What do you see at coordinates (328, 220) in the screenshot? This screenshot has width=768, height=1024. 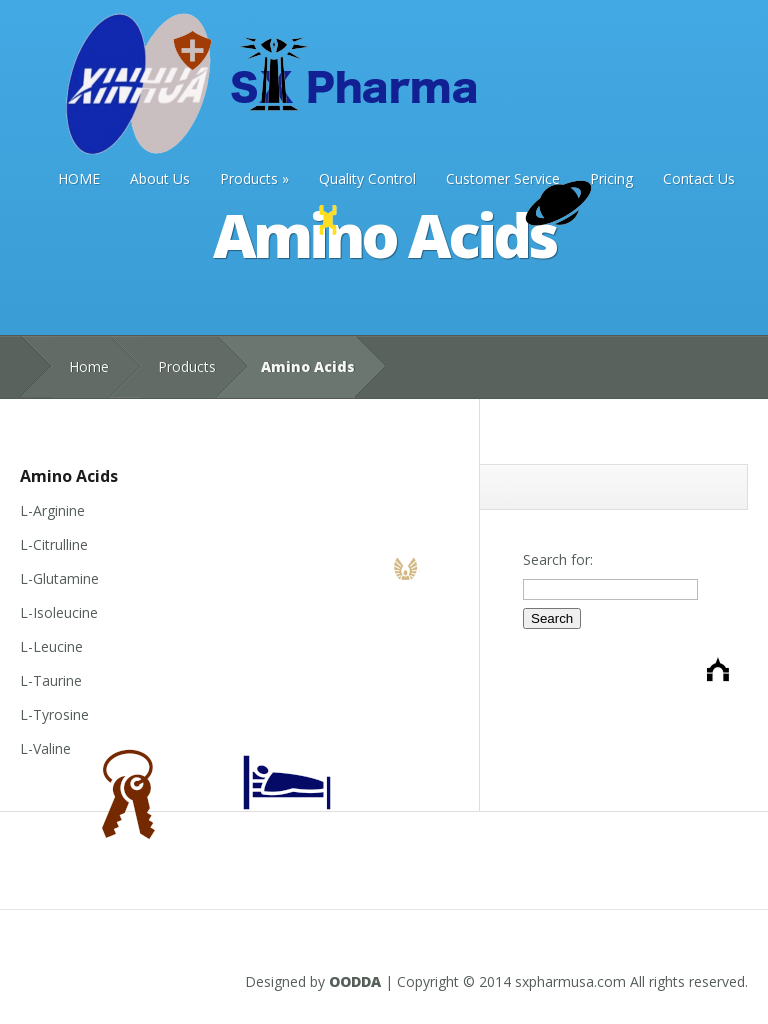 I see `access settings or configuration options` at bounding box center [328, 220].